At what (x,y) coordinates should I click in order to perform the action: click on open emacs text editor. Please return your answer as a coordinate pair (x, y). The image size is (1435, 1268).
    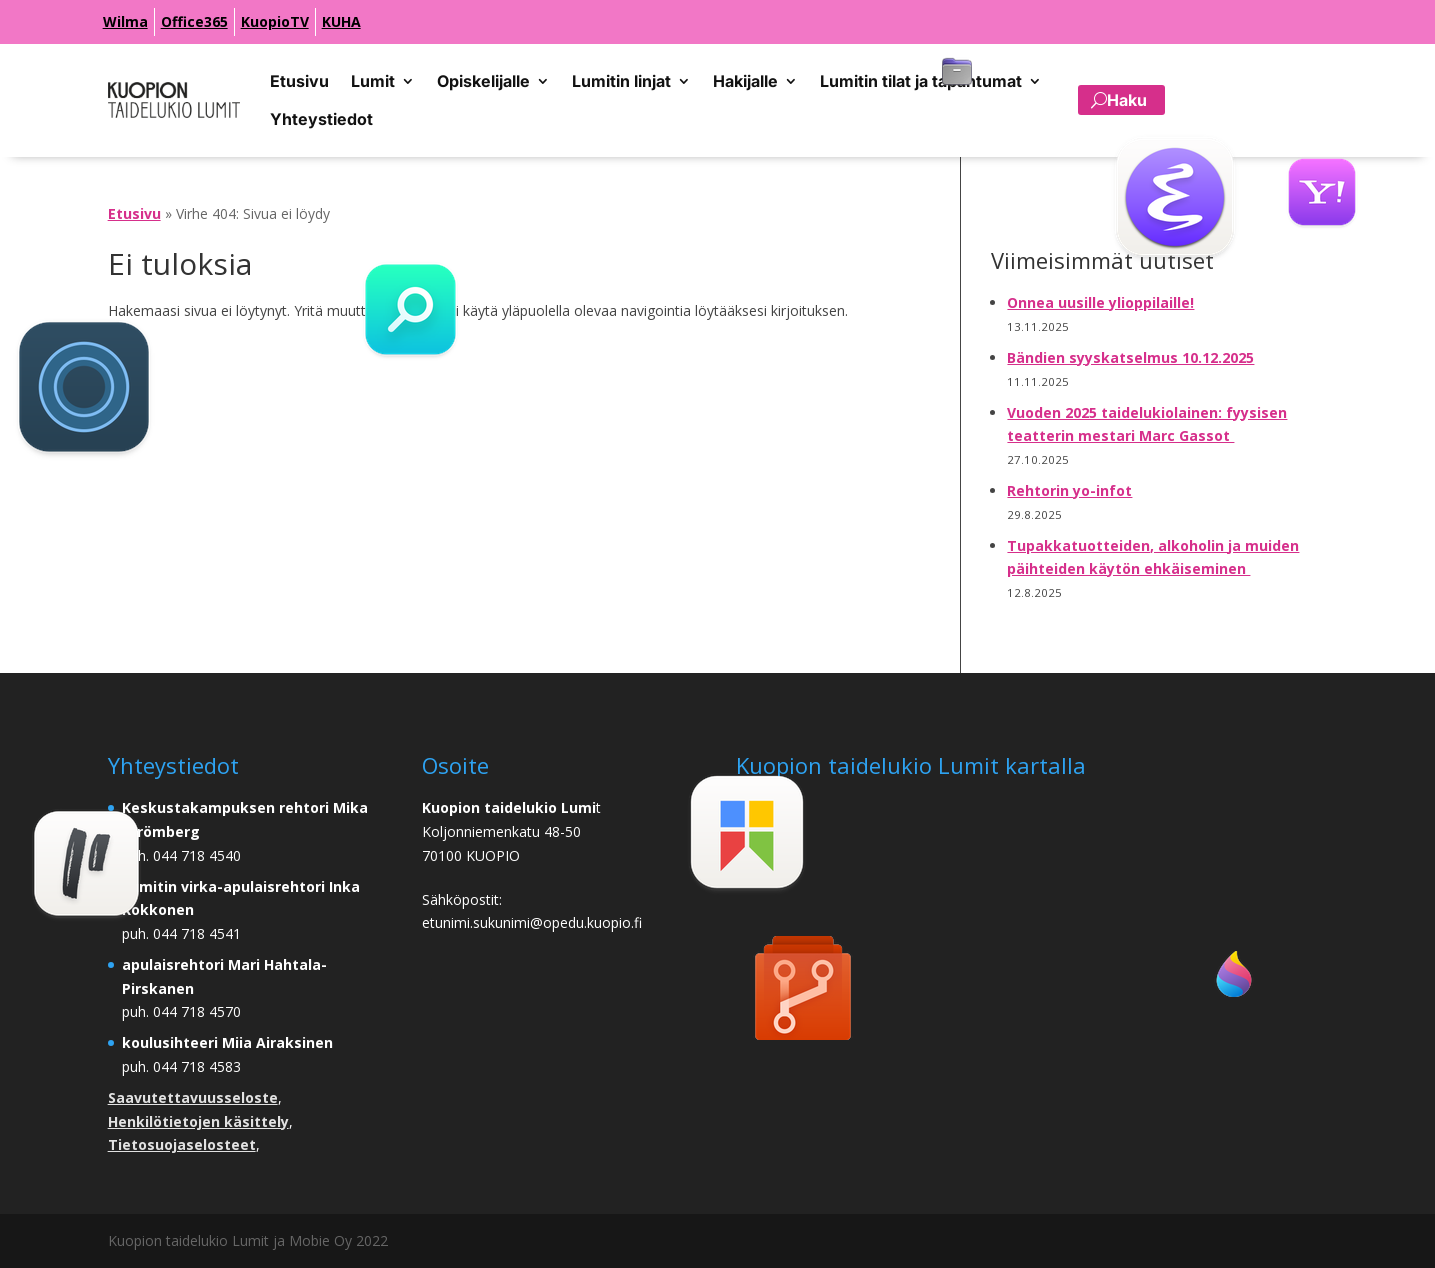
    Looking at the image, I should click on (1175, 197).